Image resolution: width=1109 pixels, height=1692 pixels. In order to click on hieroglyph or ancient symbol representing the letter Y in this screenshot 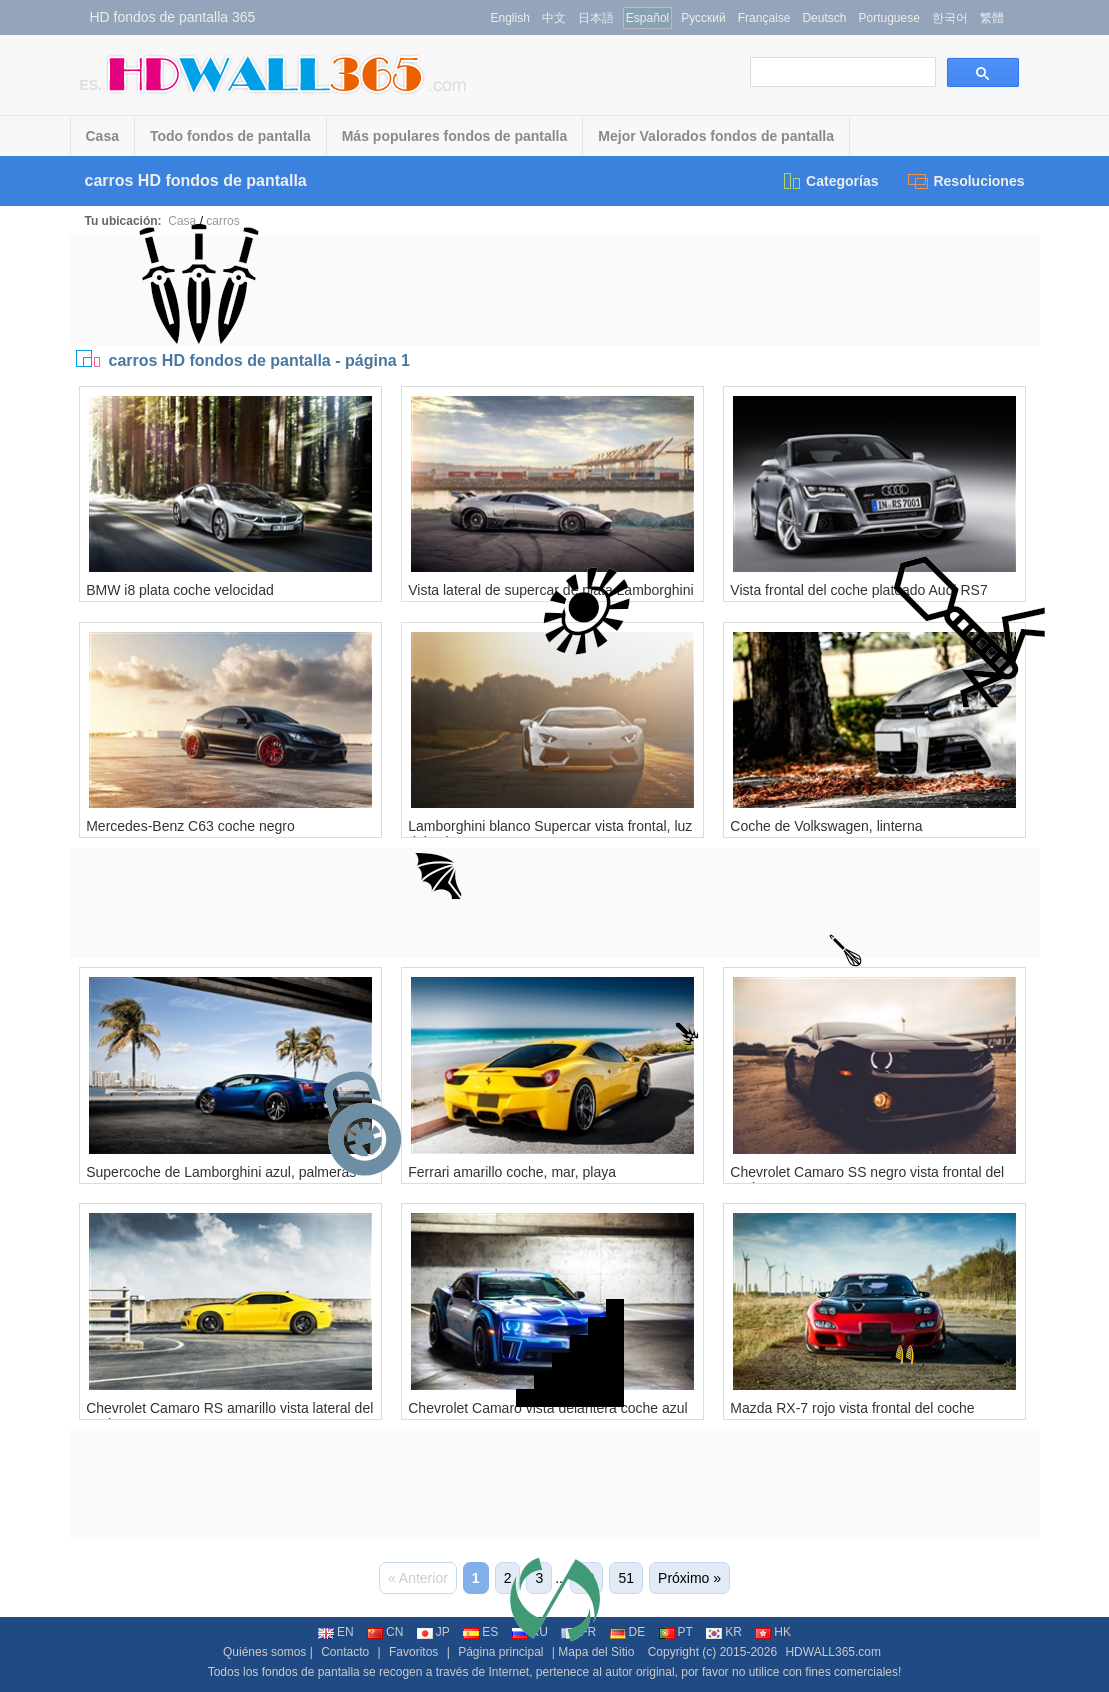, I will do `click(904, 1354)`.